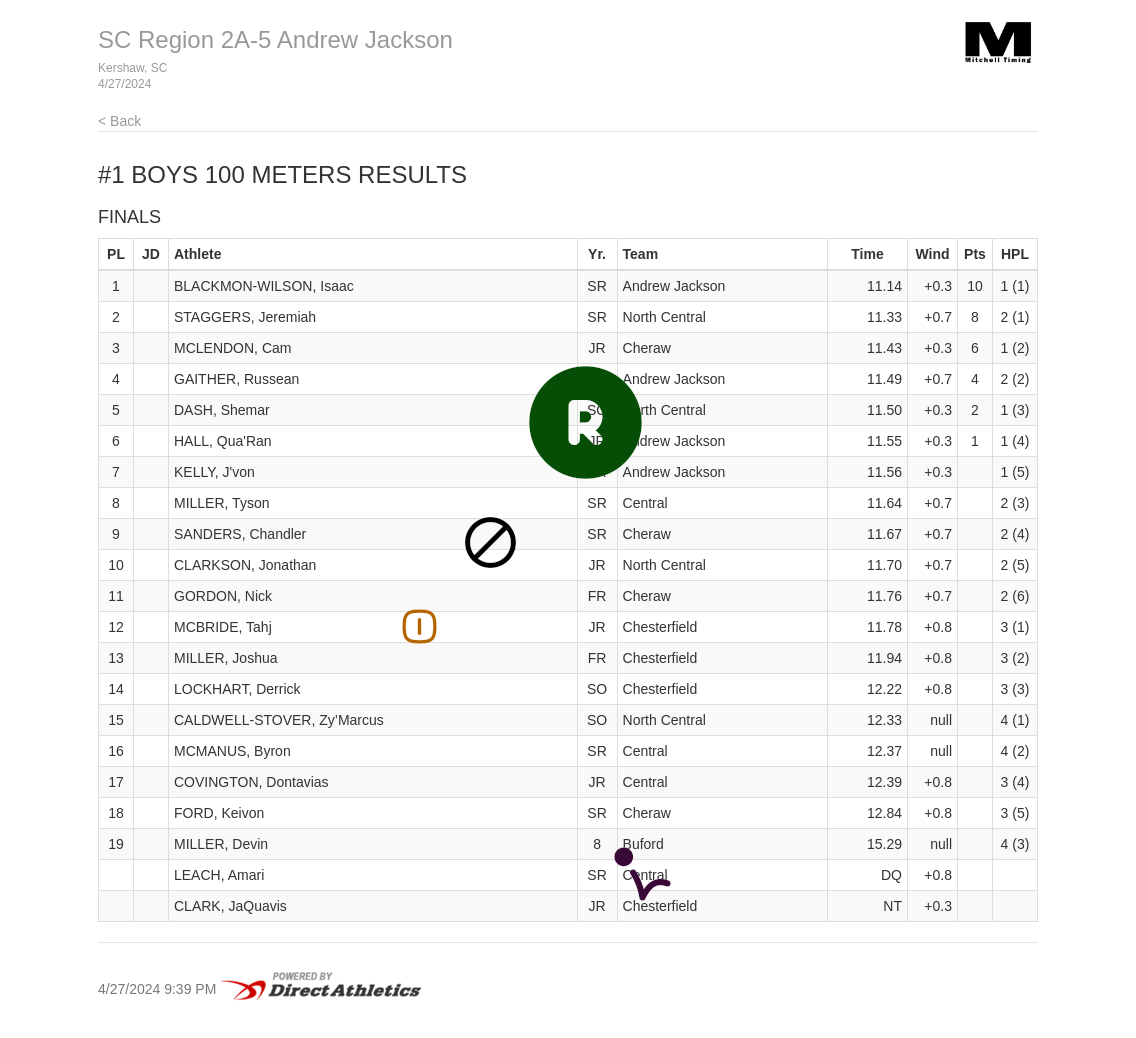  Describe the element at coordinates (490, 542) in the screenshot. I see `cancel or abort current action` at that location.